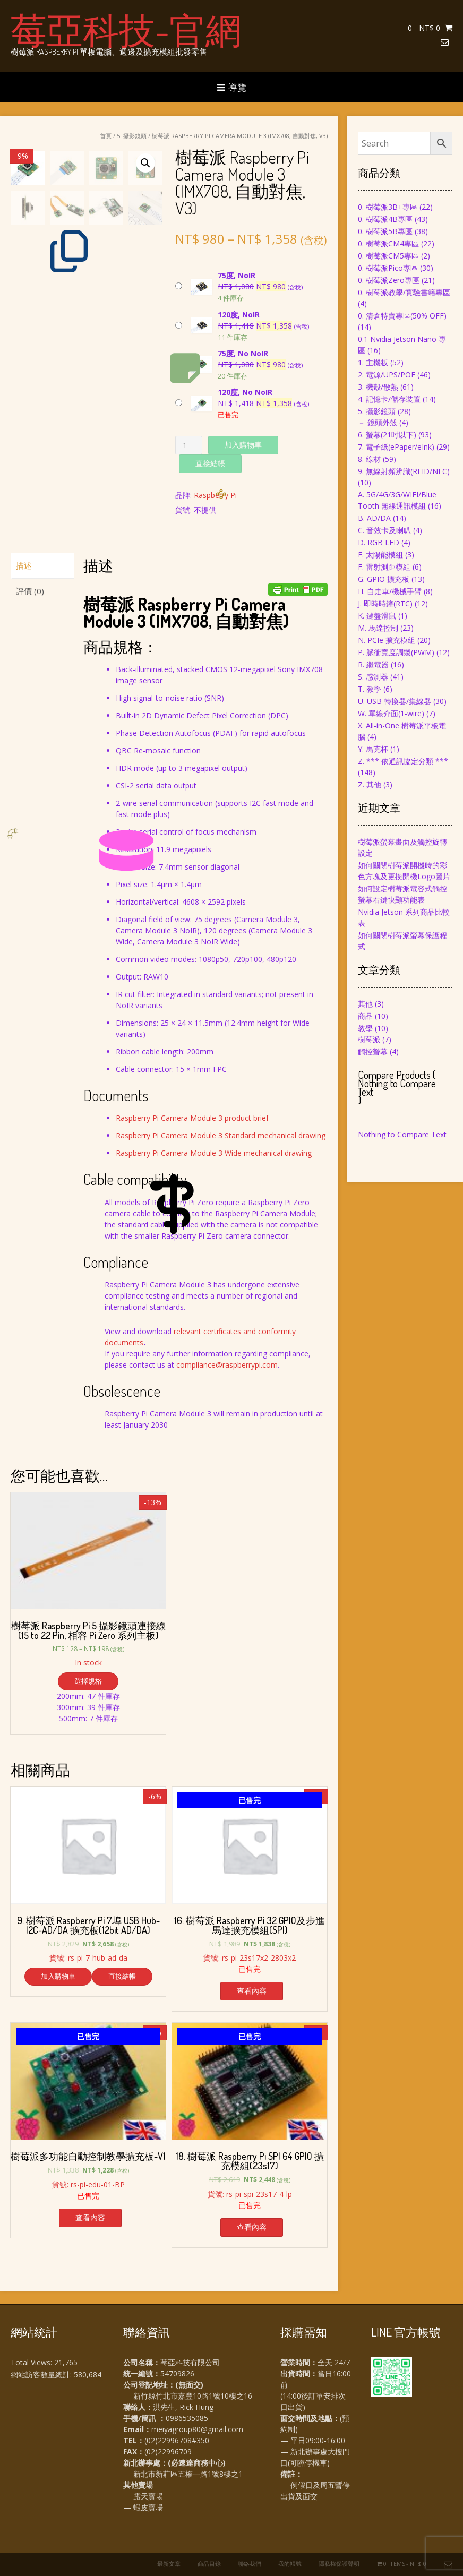  What do you see at coordinates (12, 833) in the screenshot?
I see `represents plumbing or pipeline functionality` at bounding box center [12, 833].